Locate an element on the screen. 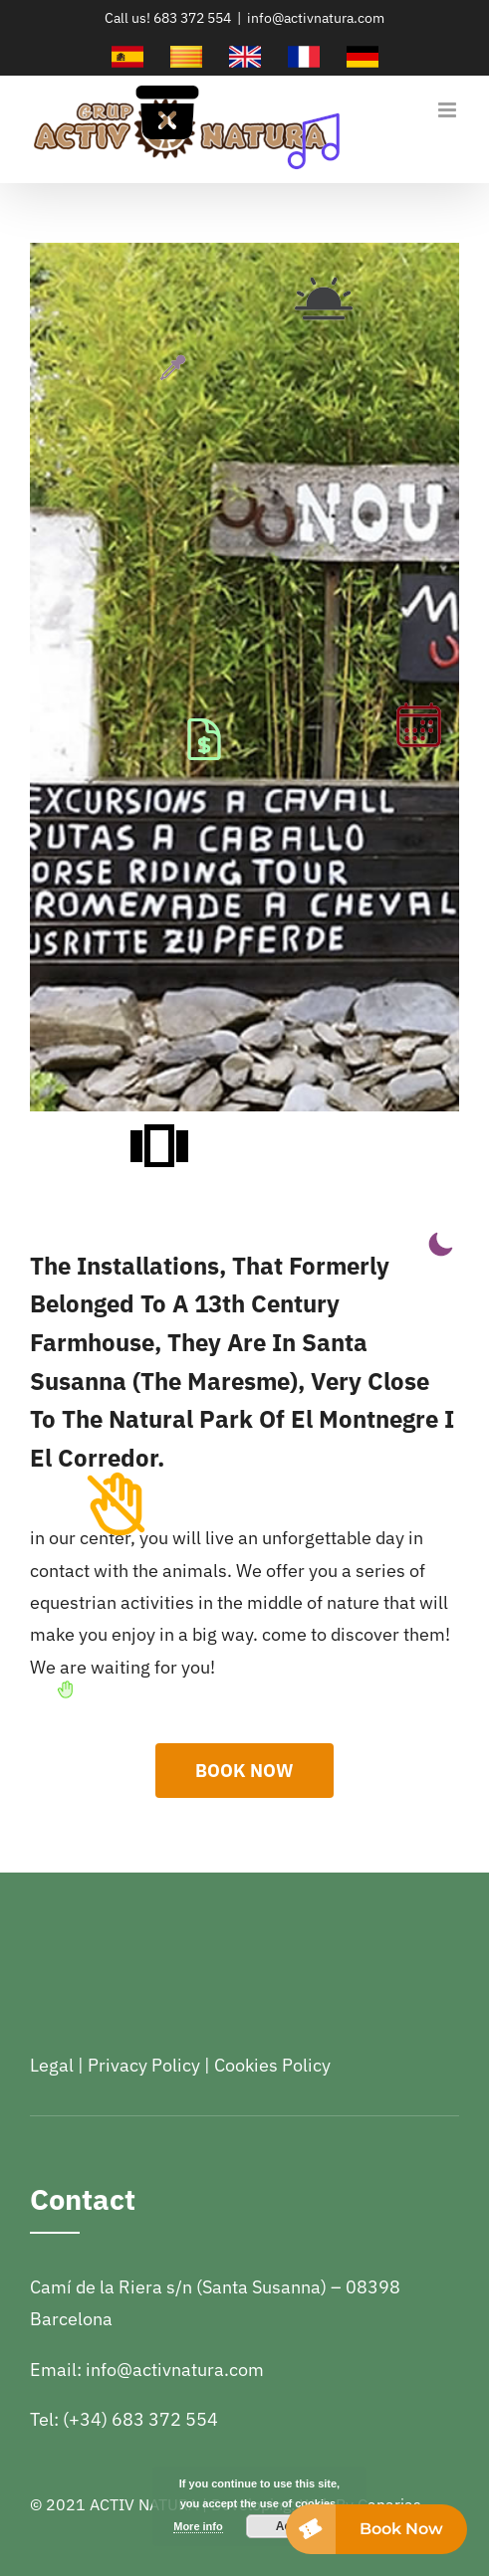 The height and width of the screenshot is (2576, 489). remove item from archive is located at coordinates (167, 112).